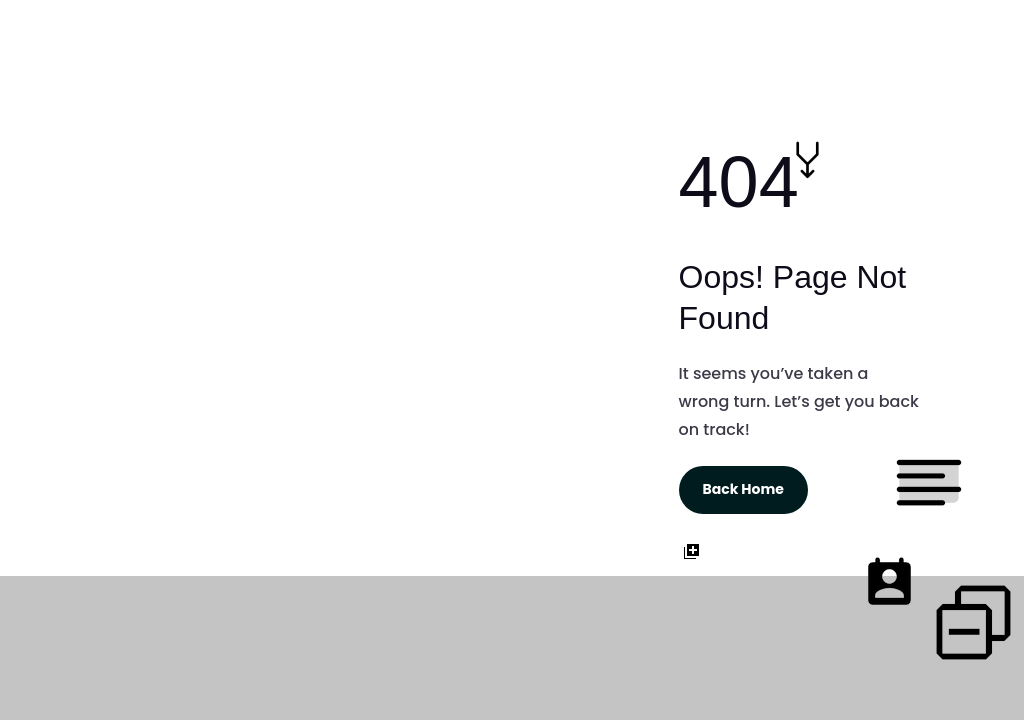  I want to click on collapse all expanded items in a tree view, so click(973, 622).